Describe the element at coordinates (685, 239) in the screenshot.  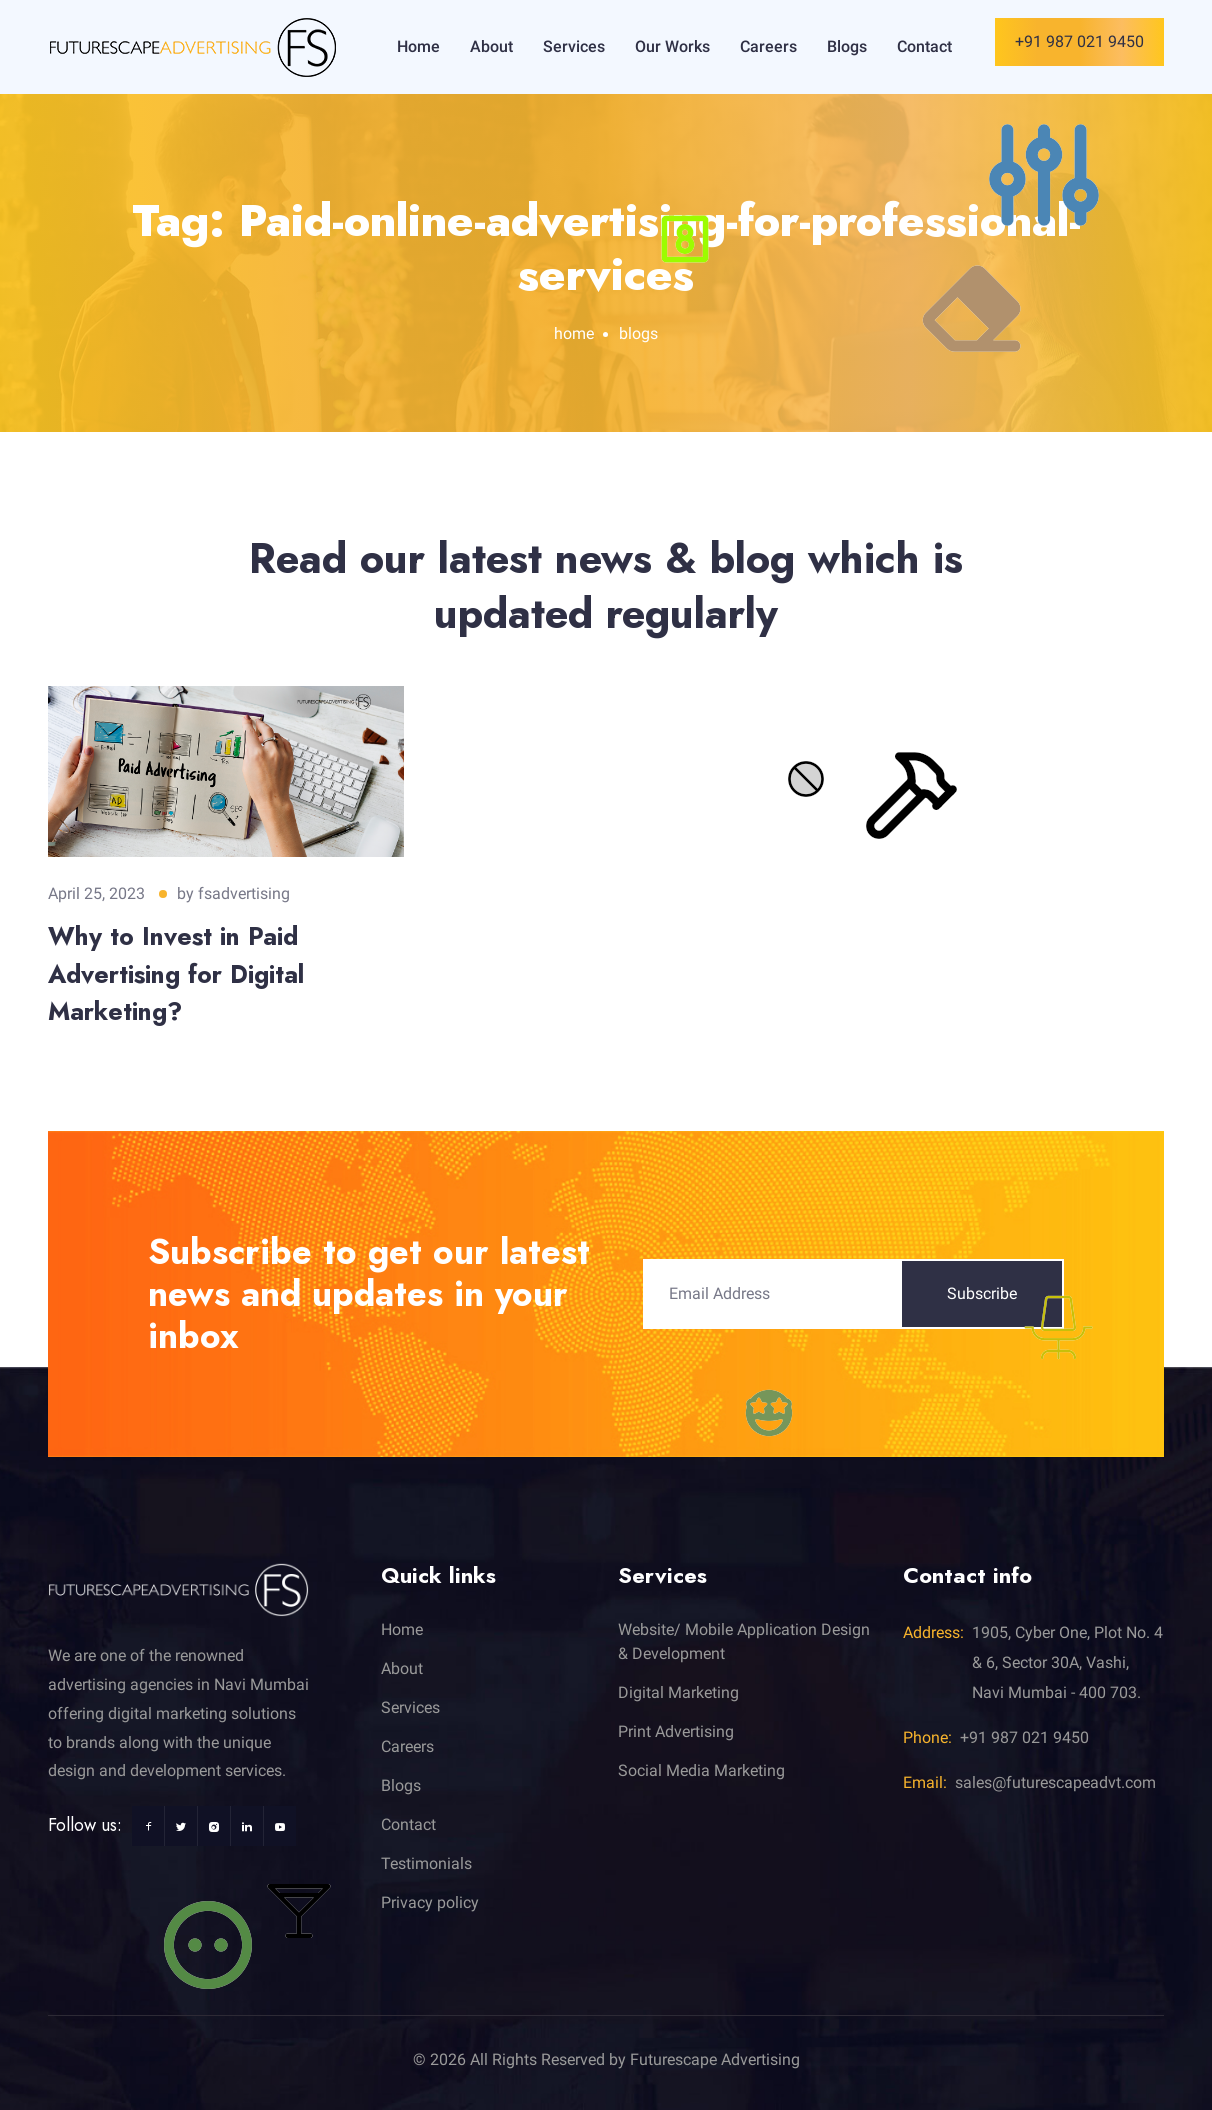
I see `select or input the number eight` at that location.